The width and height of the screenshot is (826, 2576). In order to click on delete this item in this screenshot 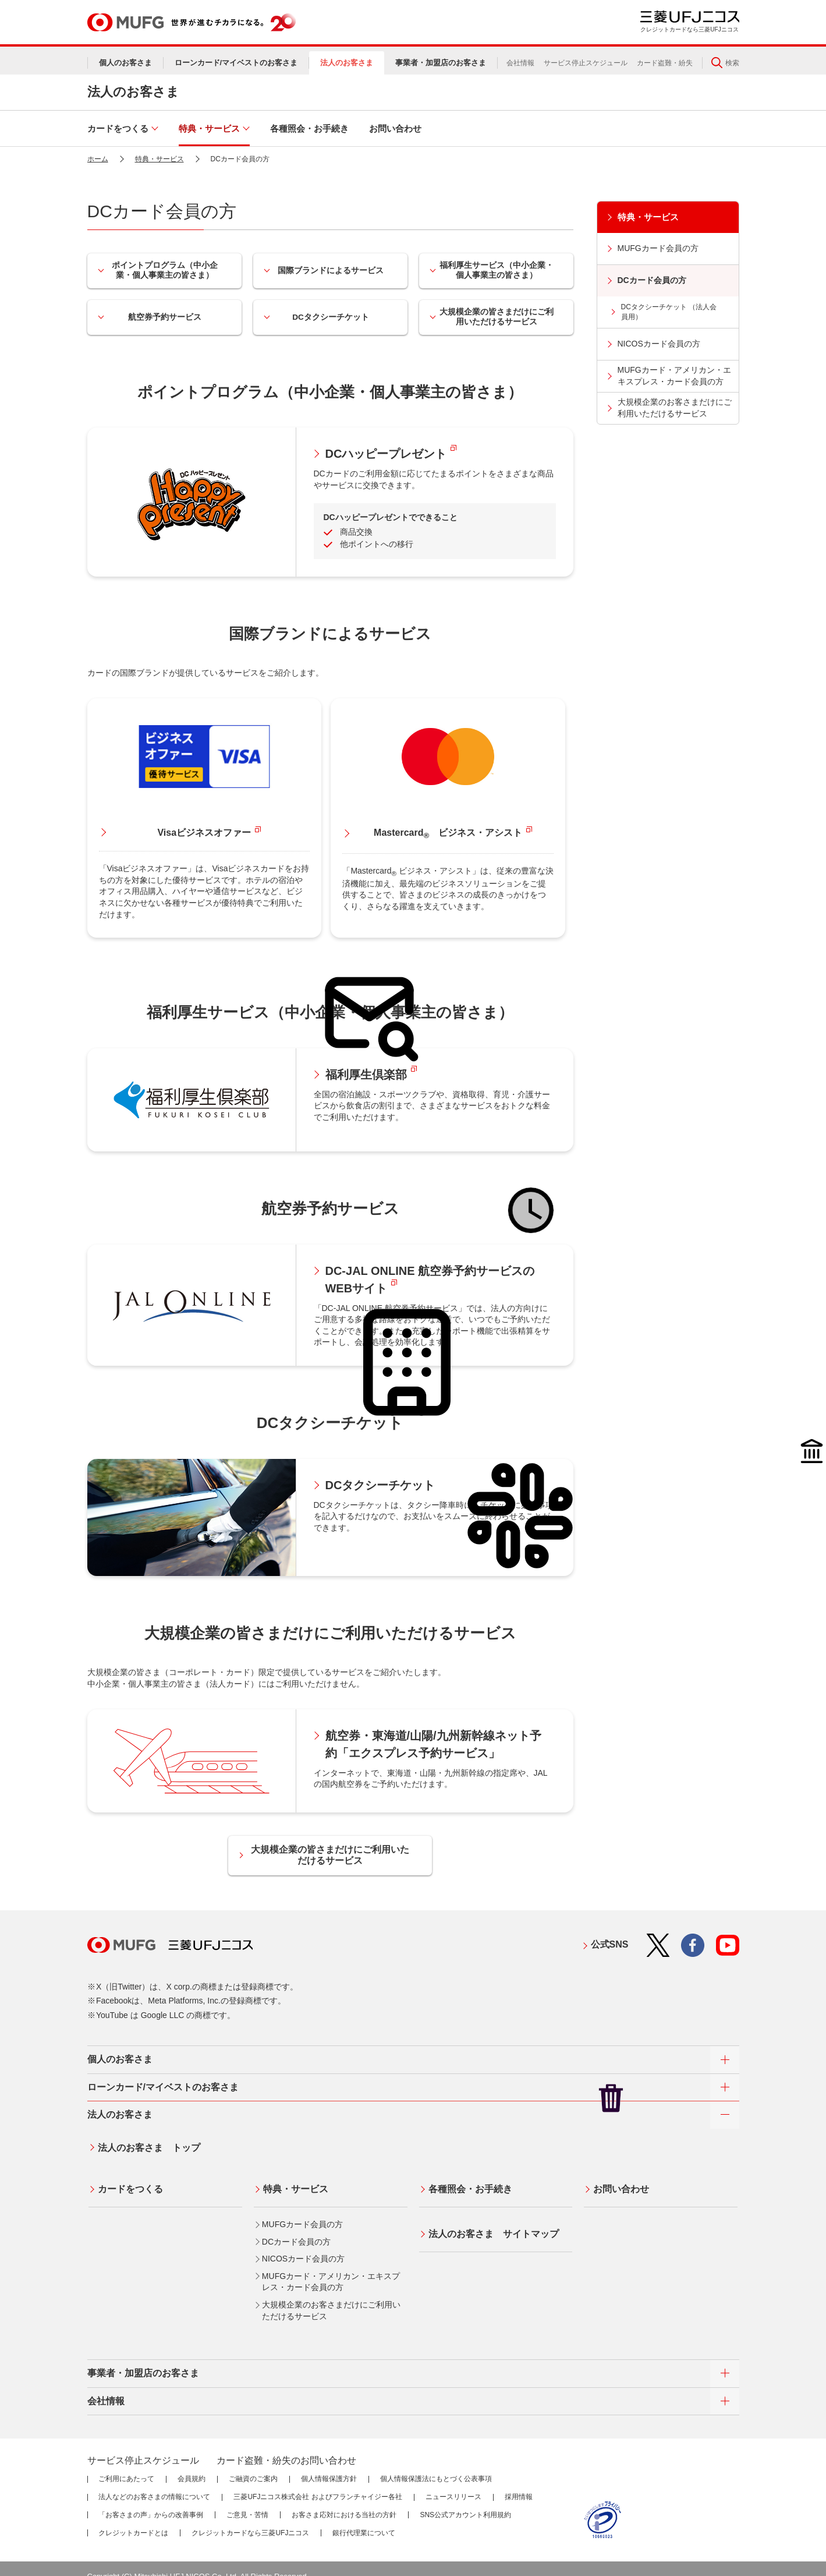, I will do `click(611, 2098)`.